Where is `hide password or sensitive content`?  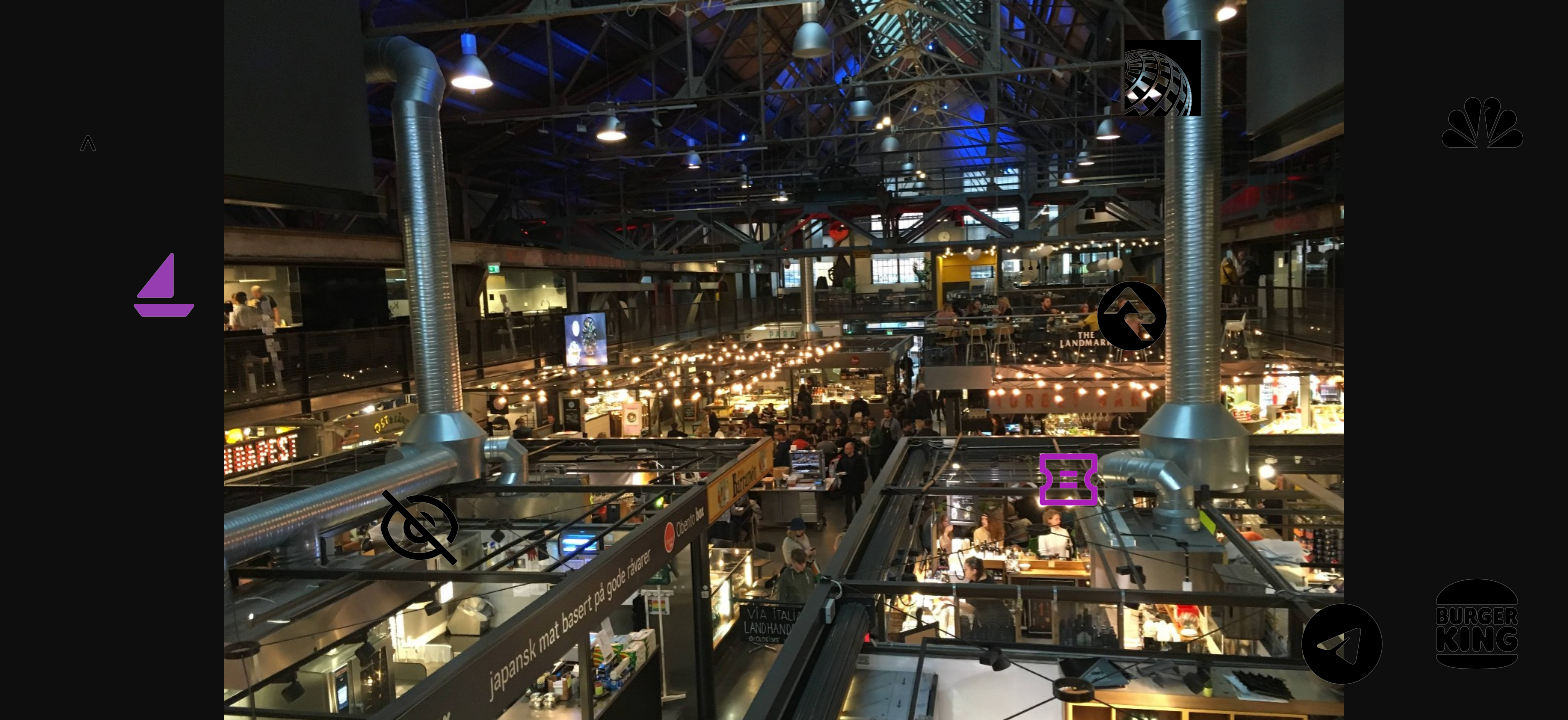 hide password or sensitive content is located at coordinates (419, 527).